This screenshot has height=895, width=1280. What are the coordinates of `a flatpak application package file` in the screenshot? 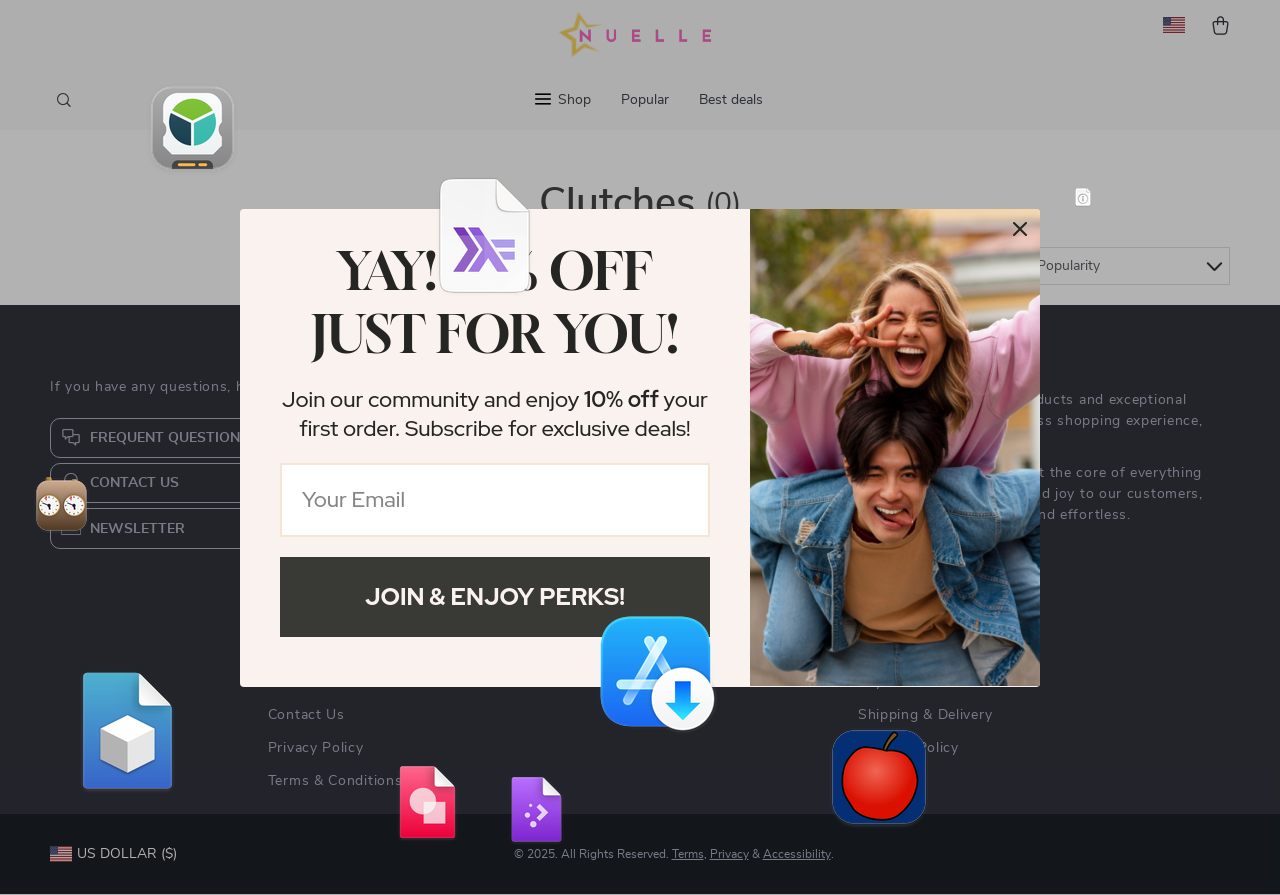 It's located at (127, 730).